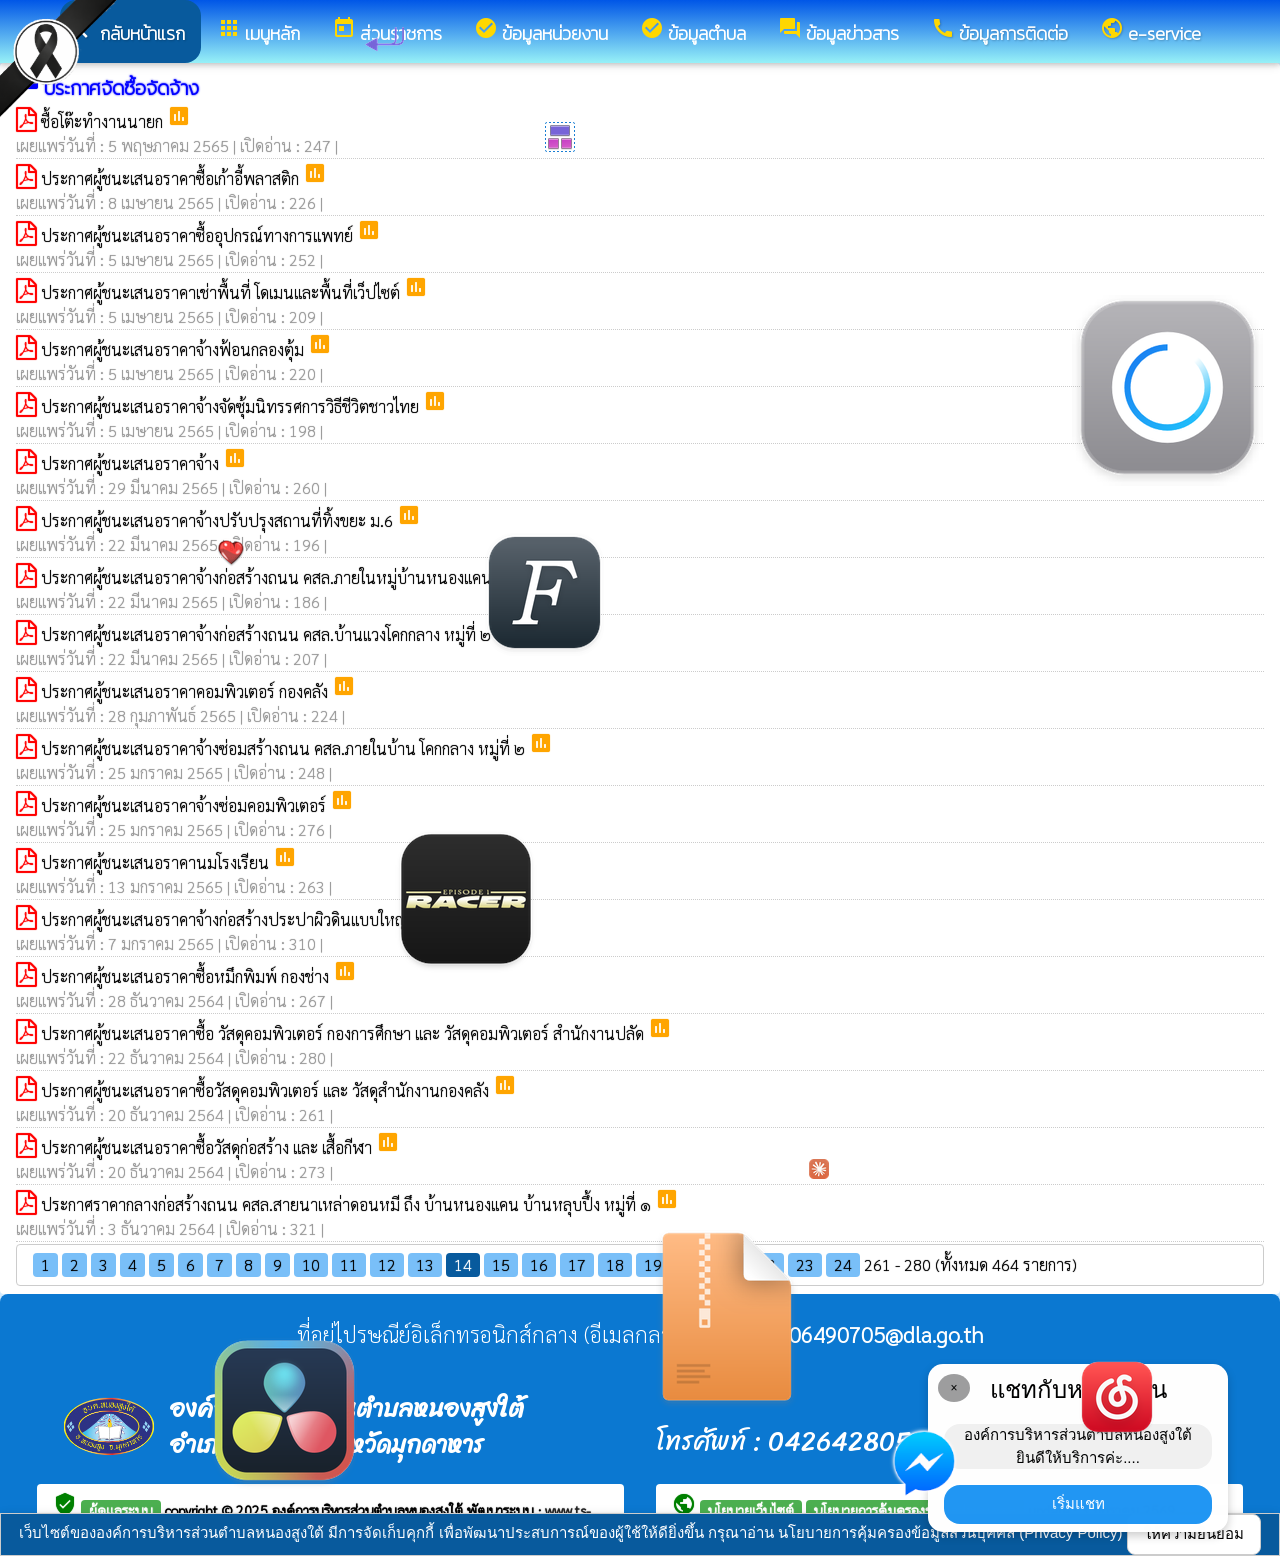 The height and width of the screenshot is (1556, 1280). Describe the element at coordinates (1117, 1397) in the screenshot. I see `open netease cloud music app` at that location.